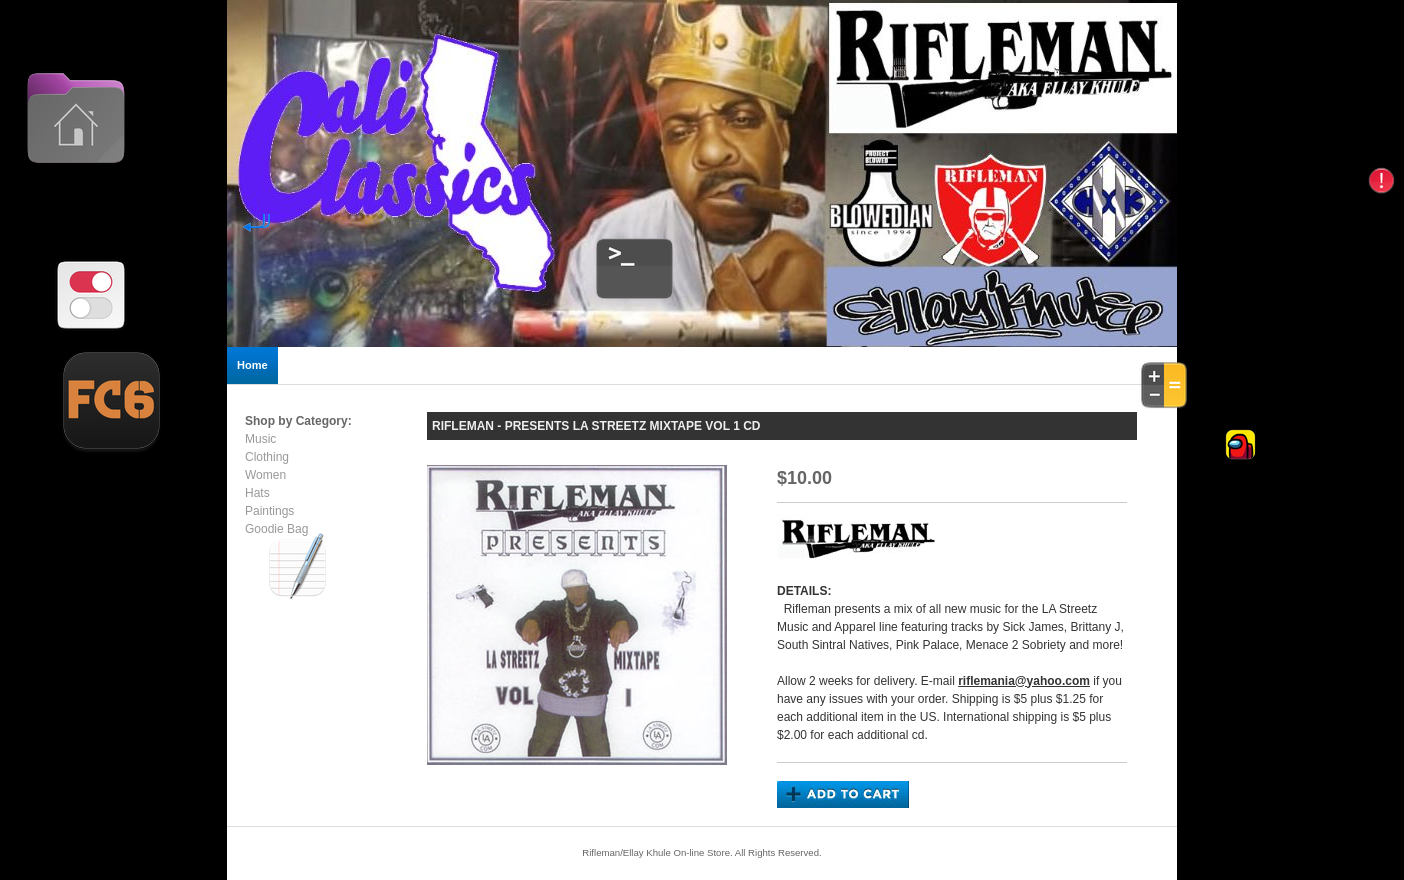 The width and height of the screenshot is (1404, 880). Describe the element at coordinates (256, 221) in the screenshot. I see `reply to all recipients of an email` at that location.